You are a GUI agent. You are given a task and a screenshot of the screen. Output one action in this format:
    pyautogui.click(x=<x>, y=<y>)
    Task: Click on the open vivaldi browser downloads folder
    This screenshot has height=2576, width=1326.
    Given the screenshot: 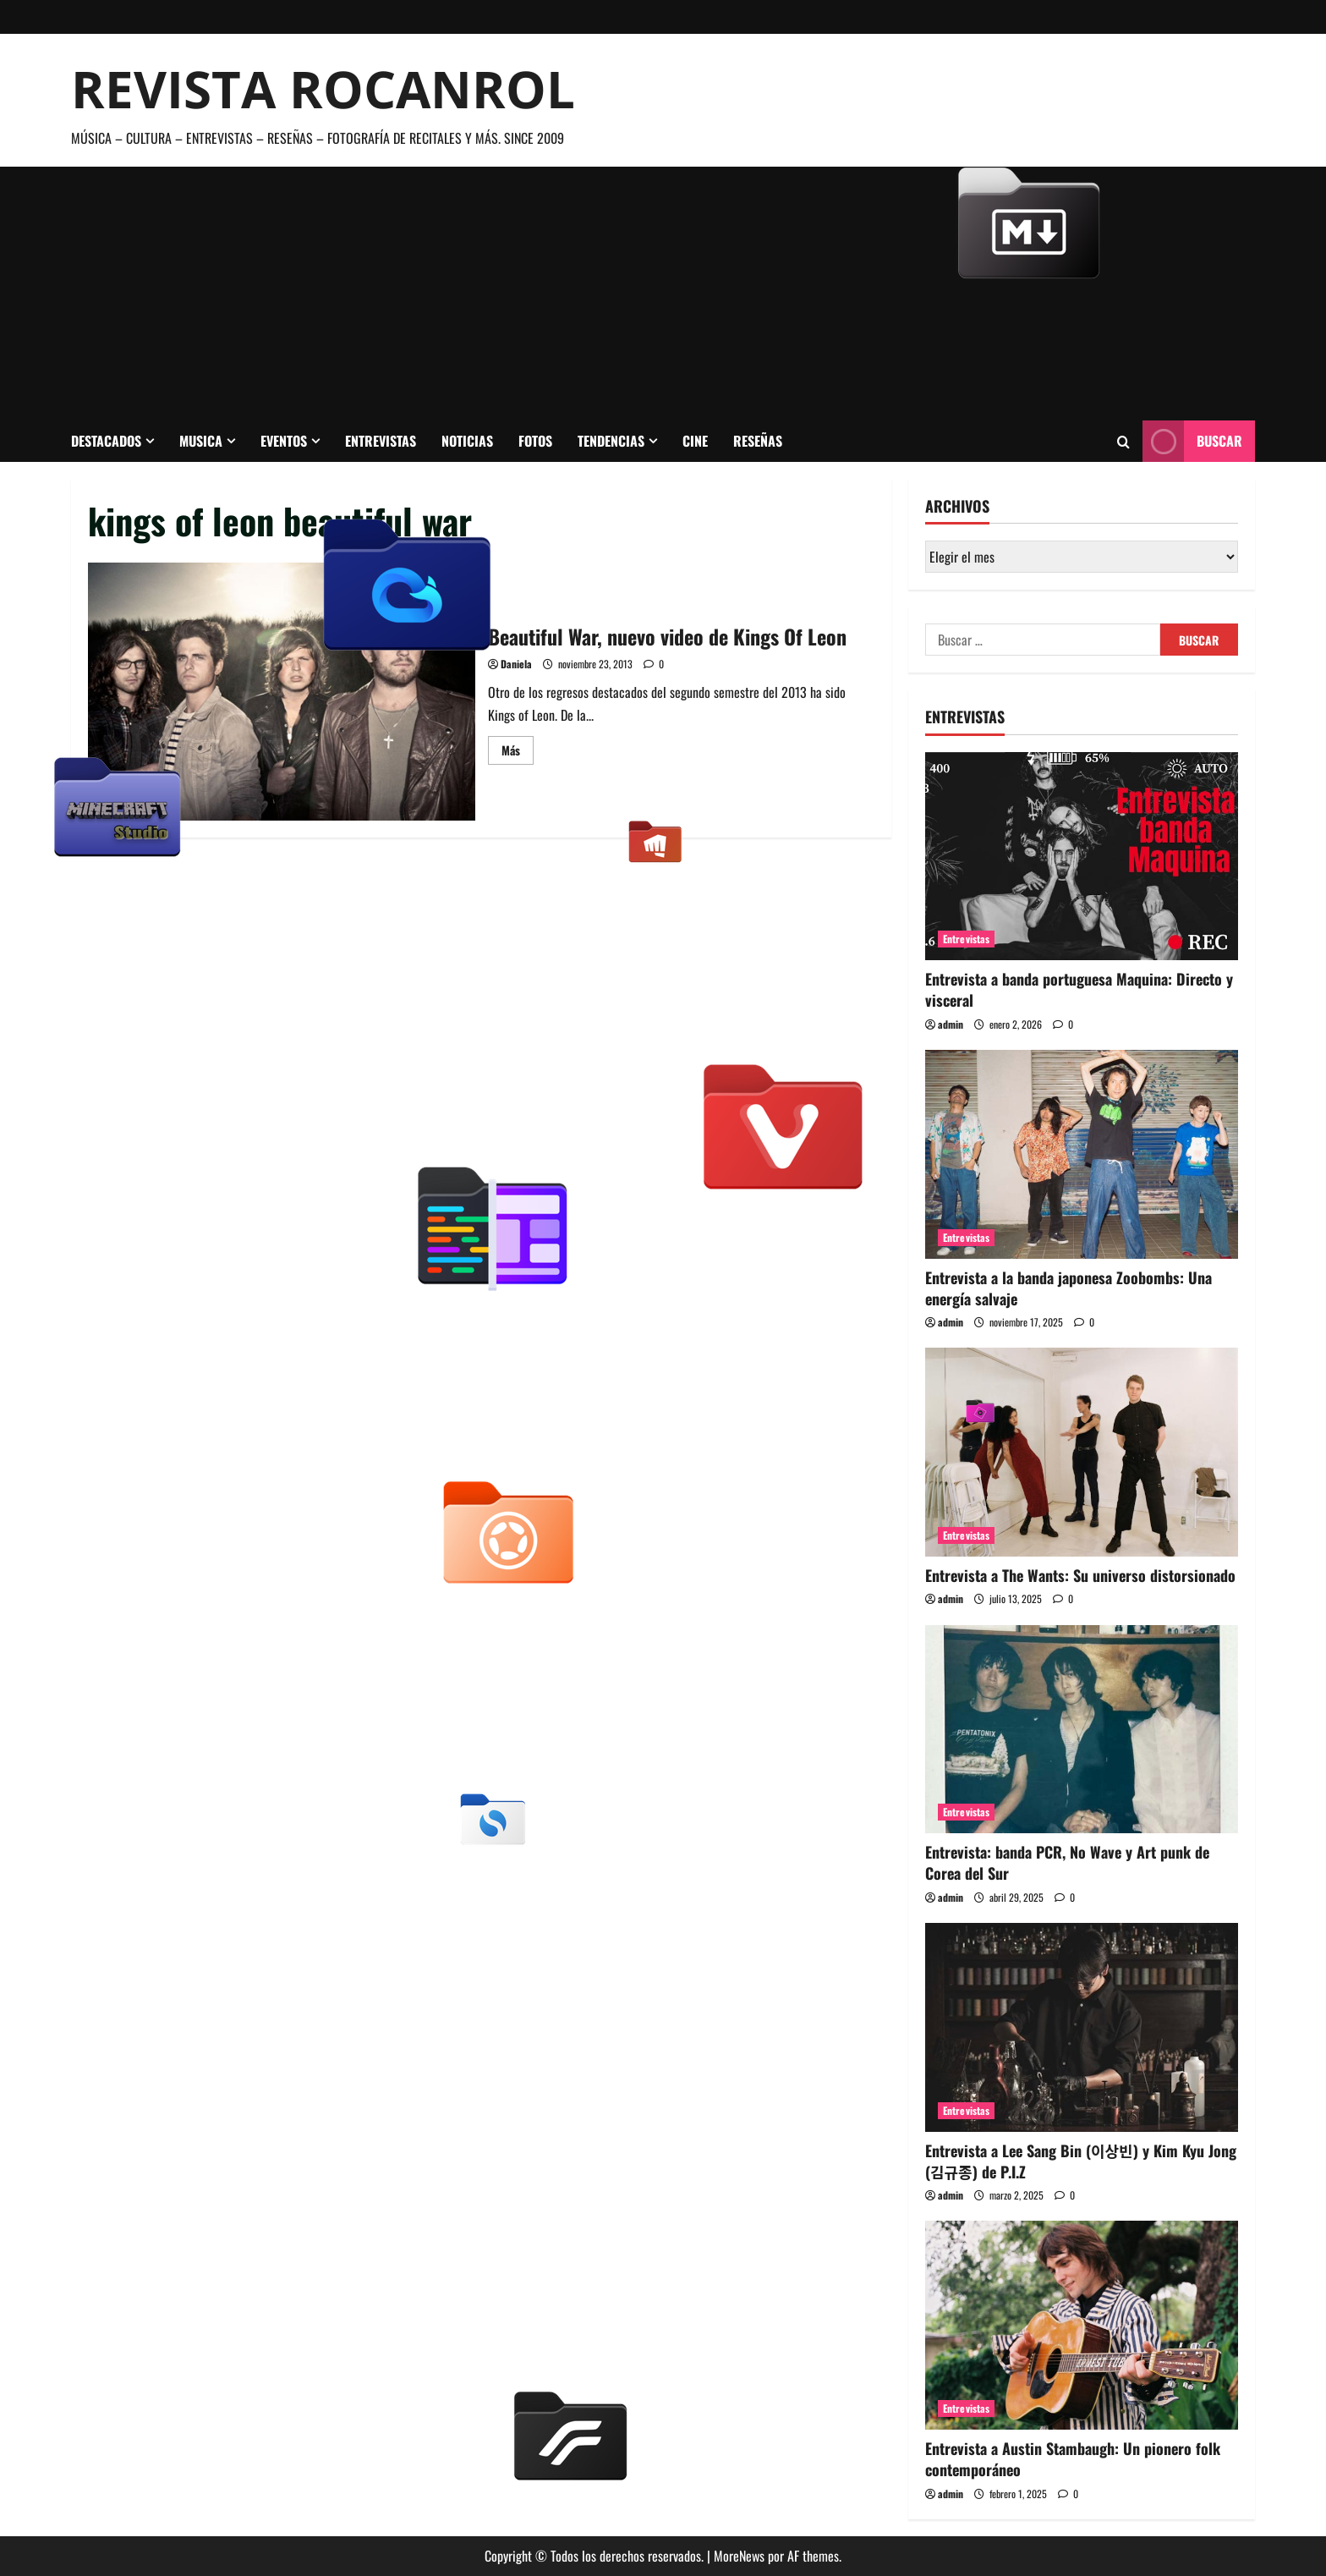 What is the action you would take?
    pyautogui.click(x=782, y=1131)
    